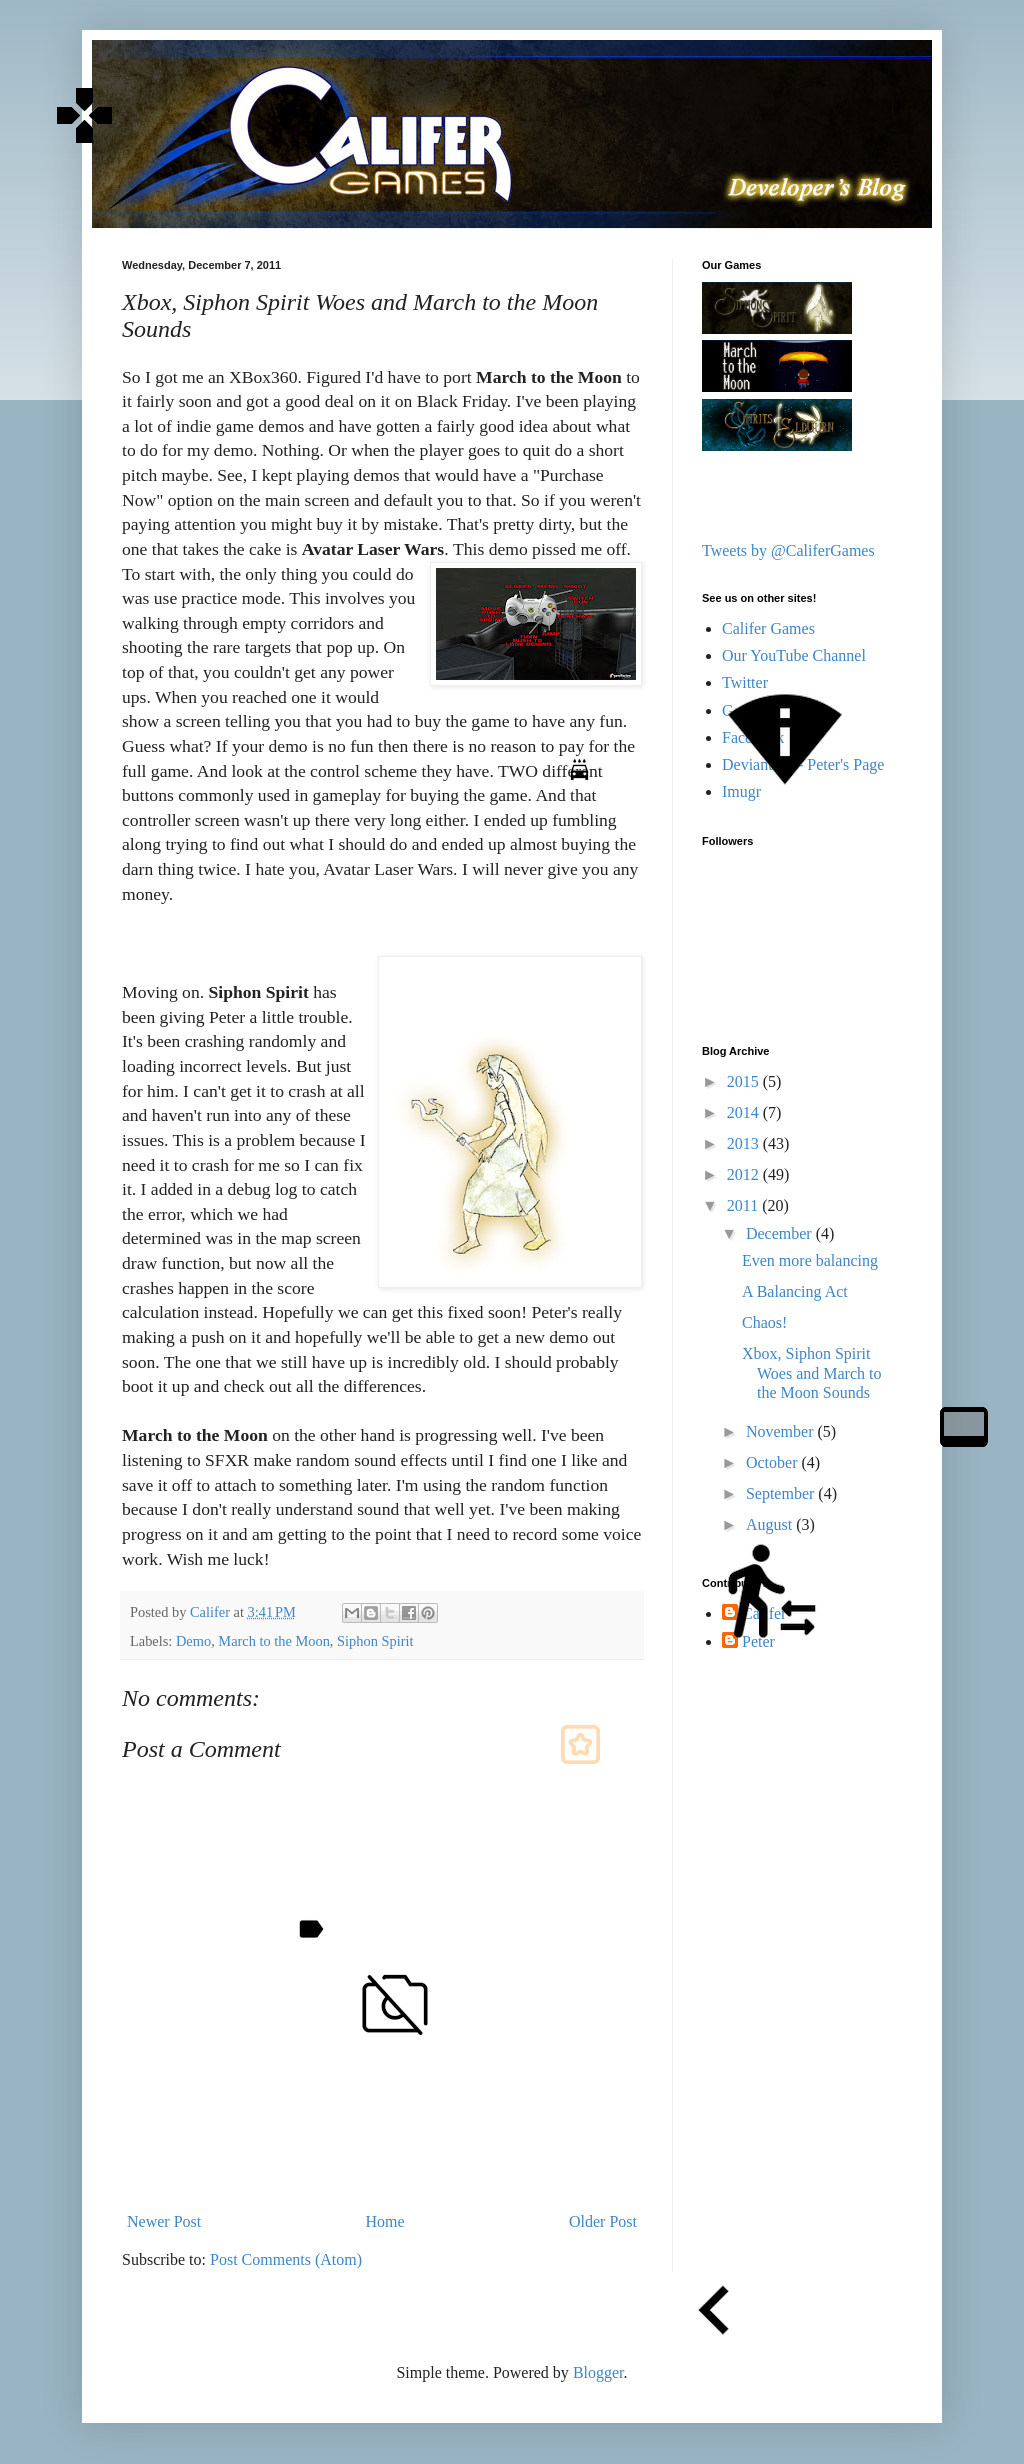 The height and width of the screenshot is (2464, 1024). I want to click on add or apply a label to an item, so click(311, 1929).